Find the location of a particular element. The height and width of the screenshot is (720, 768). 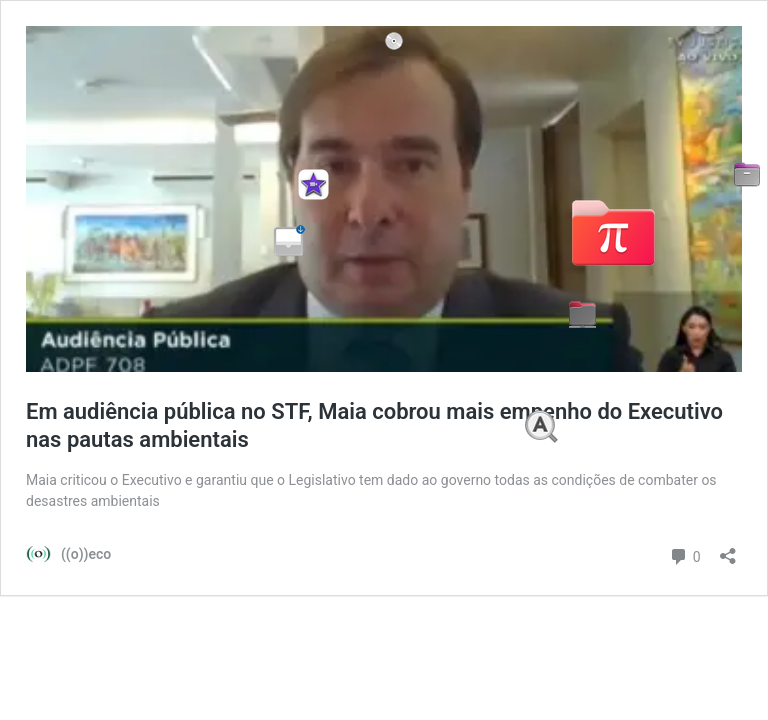

open mathematics folder is located at coordinates (613, 235).